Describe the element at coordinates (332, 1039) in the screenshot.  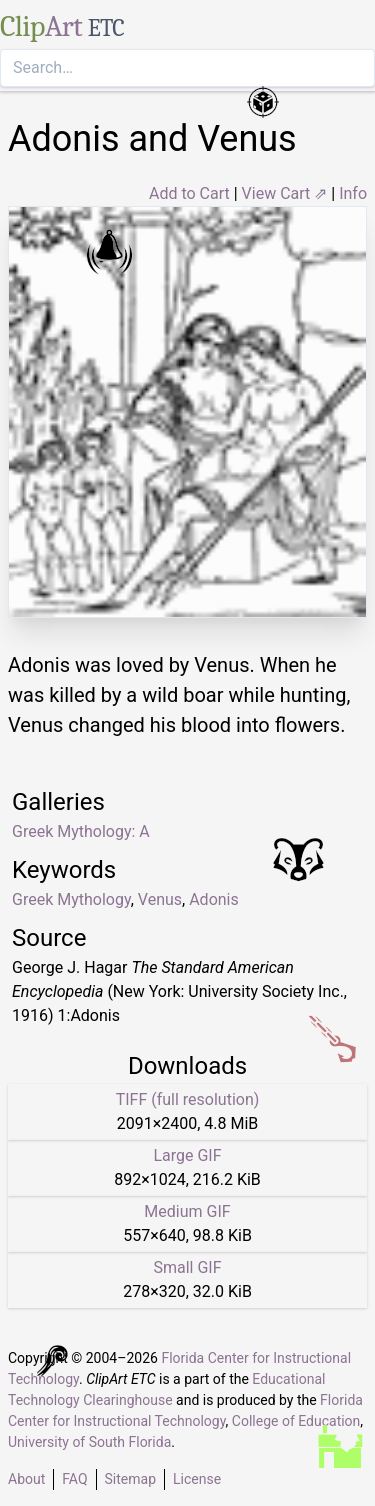
I see `equip meat hook weapon or tool` at that location.